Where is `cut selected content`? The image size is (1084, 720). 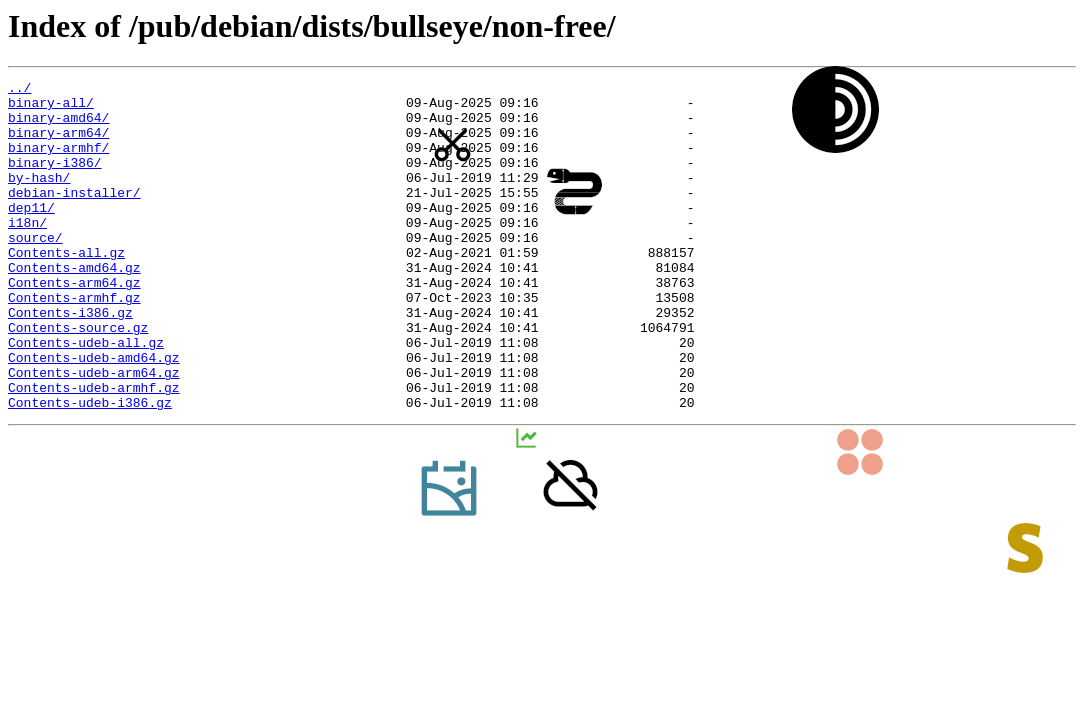
cut selected content is located at coordinates (452, 143).